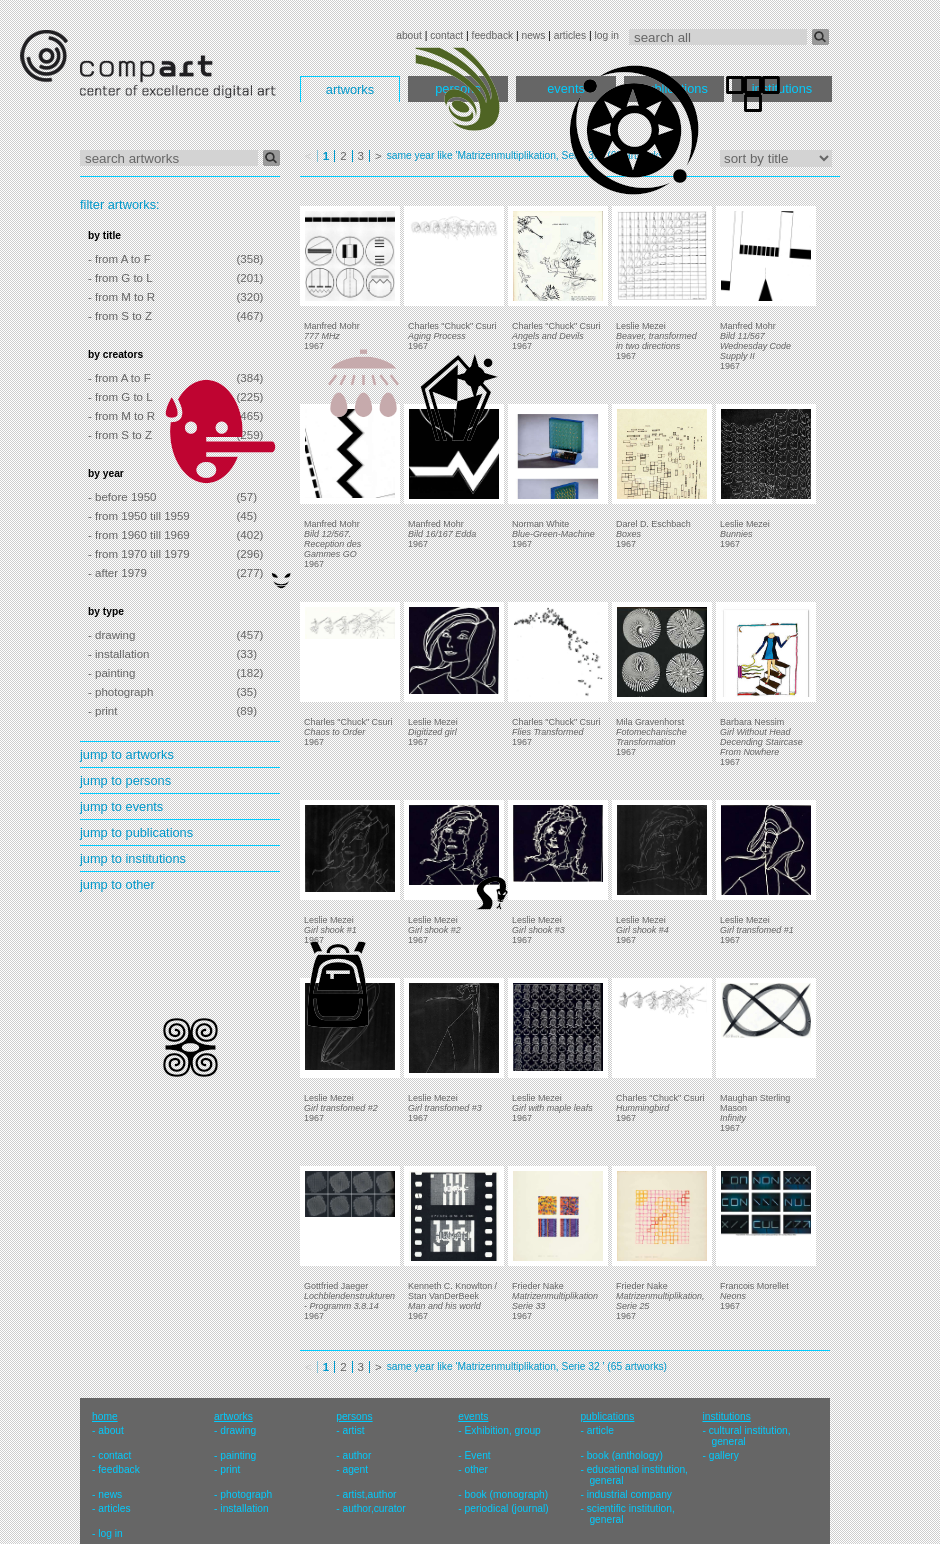  I want to click on access school or education features, so click(338, 984).